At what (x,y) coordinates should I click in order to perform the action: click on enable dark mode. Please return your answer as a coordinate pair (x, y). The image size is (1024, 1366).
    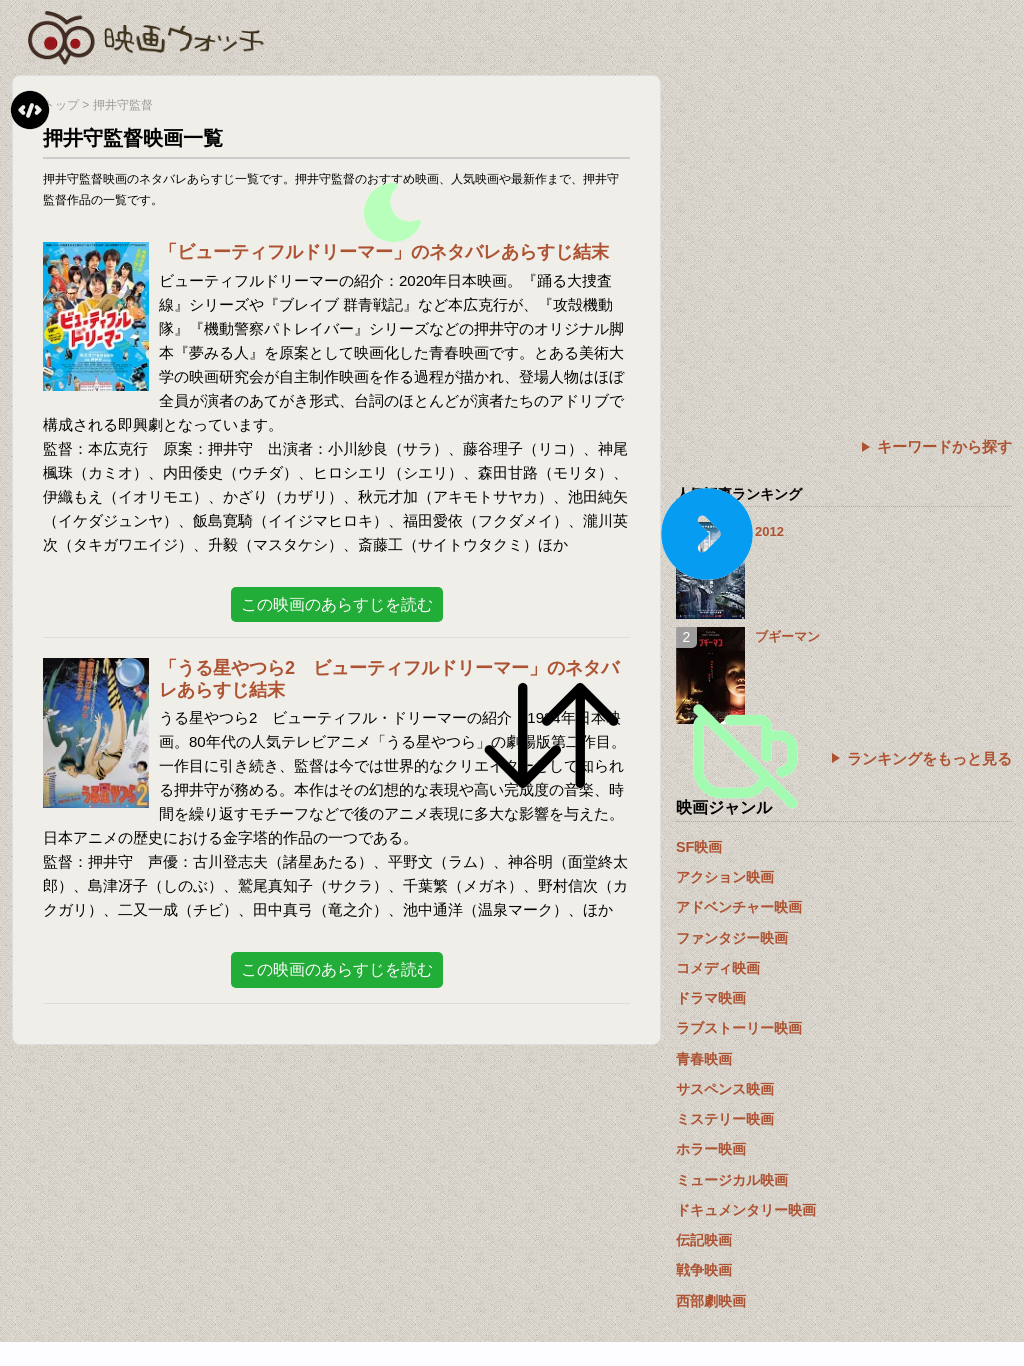
    Looking at the image, I should click on (393, 212).